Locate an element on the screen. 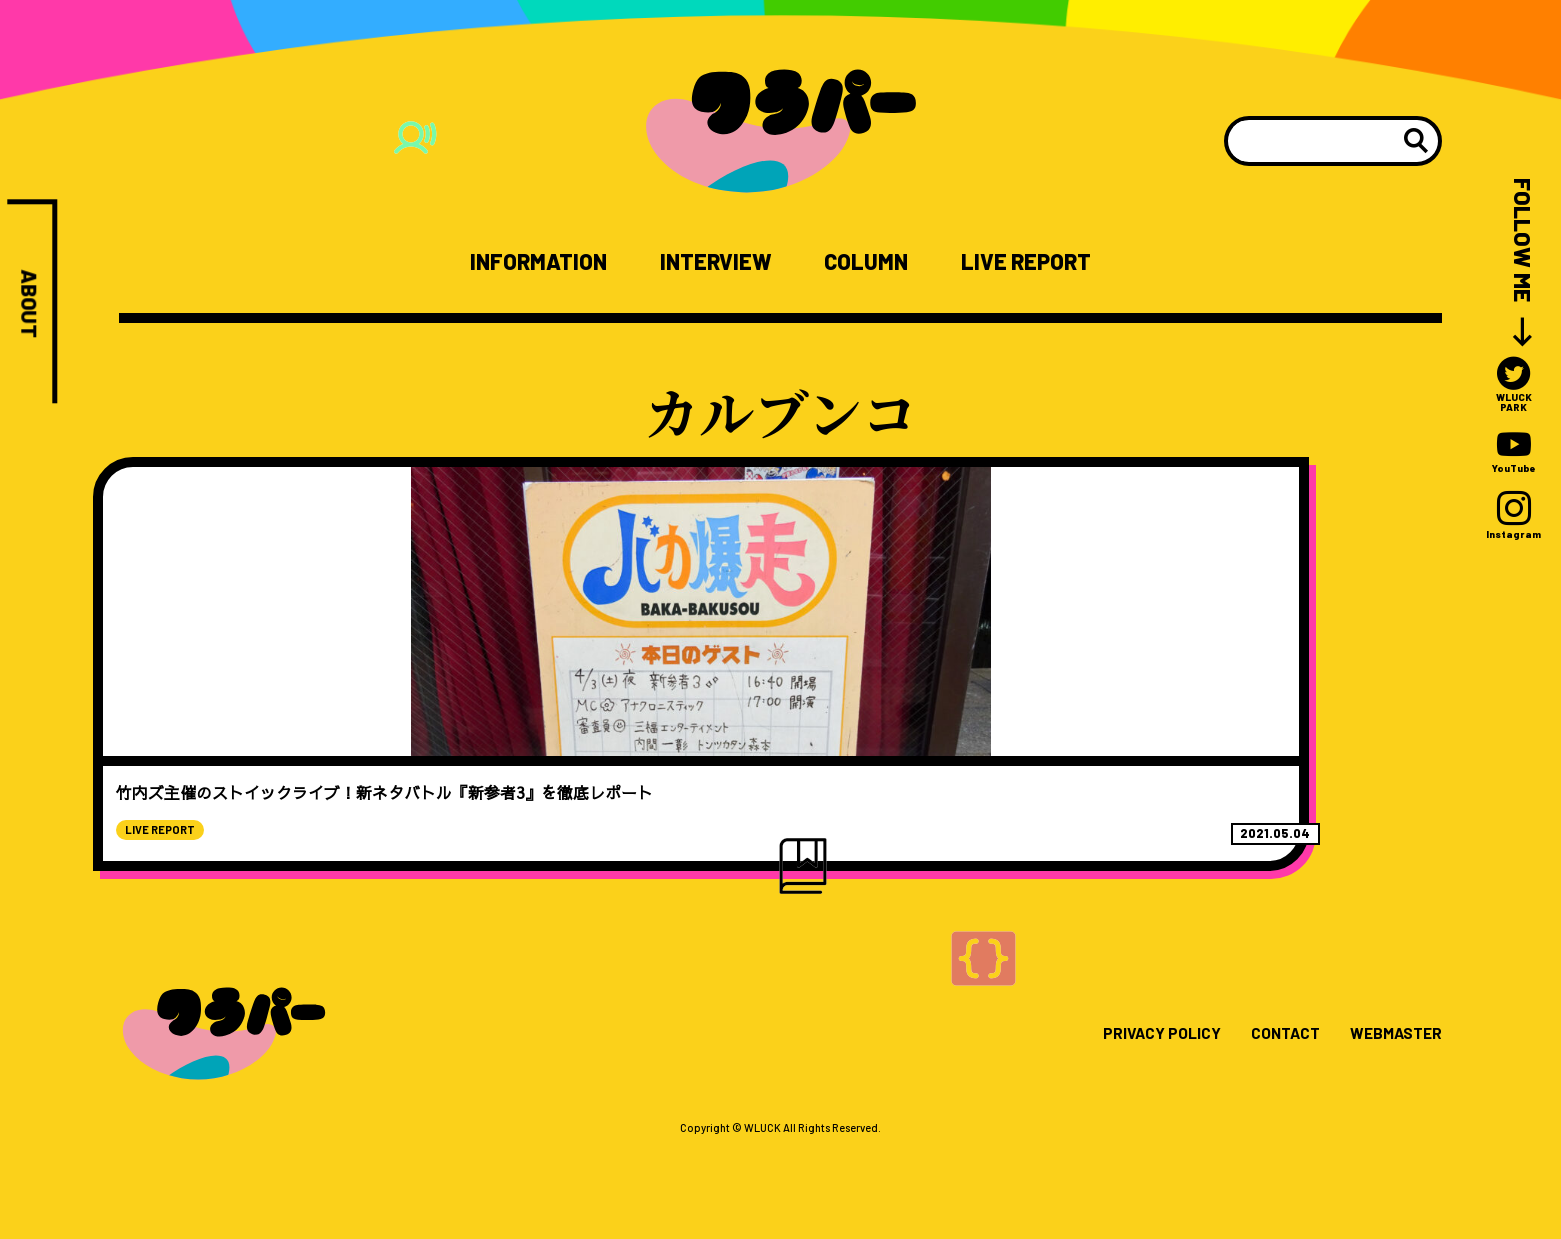 This screenshot has height=1239, width=1561. access your bookmarked reading material is located at coordinates (803, 866).